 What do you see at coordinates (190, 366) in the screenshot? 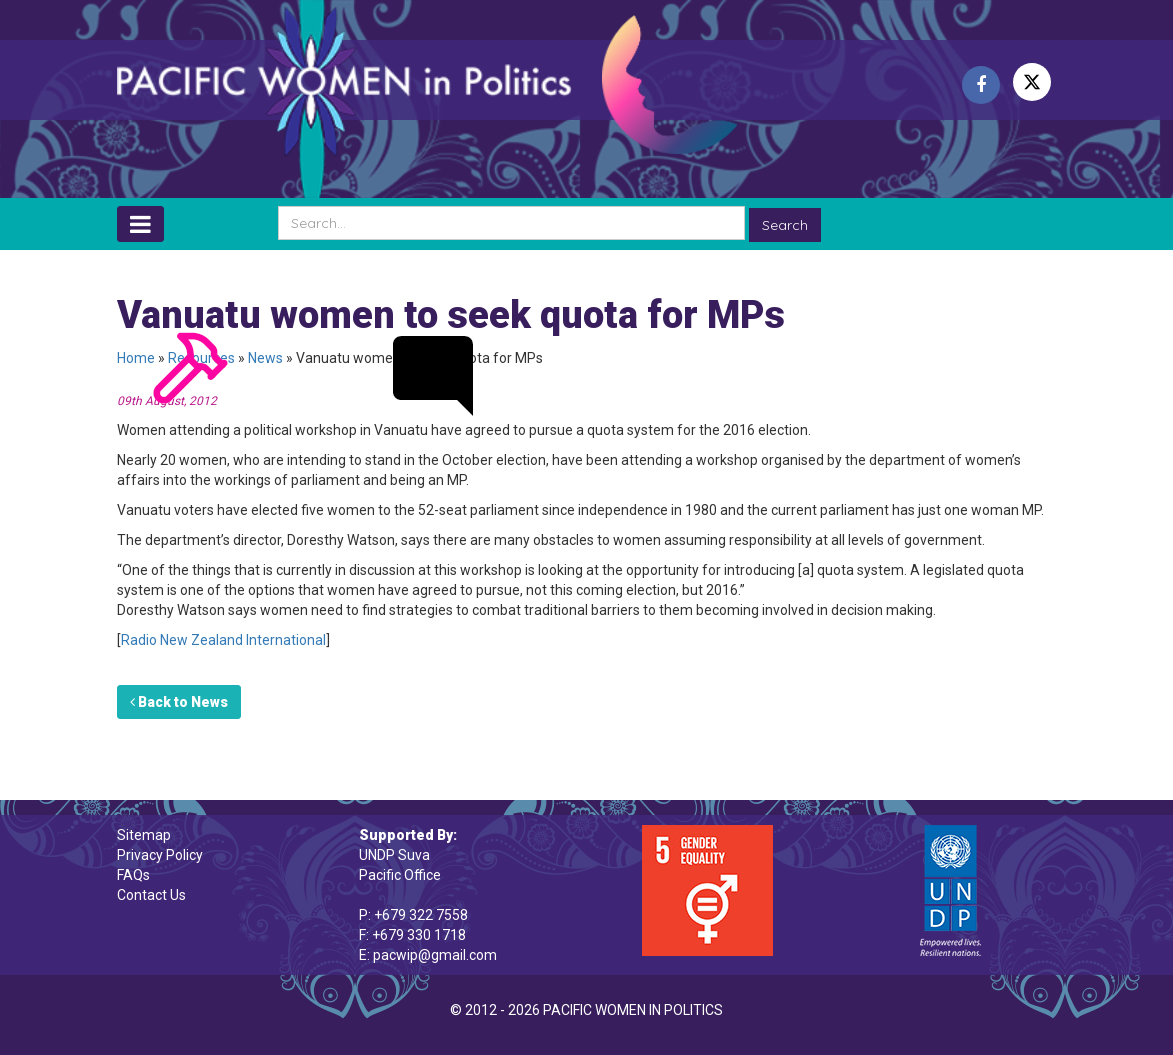
I see `access tools or settings` at bounding box center [190, 366].